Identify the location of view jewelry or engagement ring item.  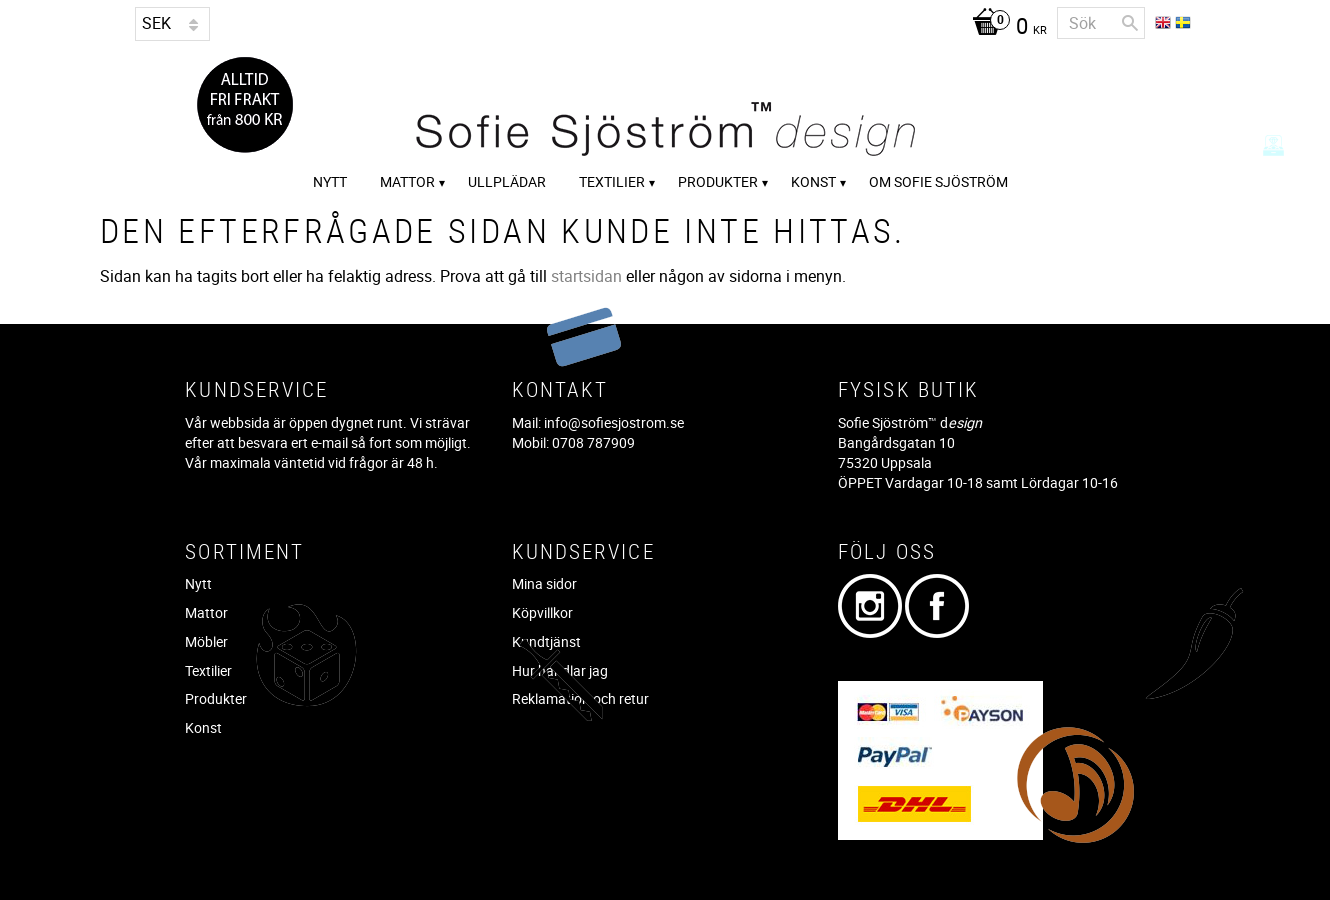
(1273, 145).